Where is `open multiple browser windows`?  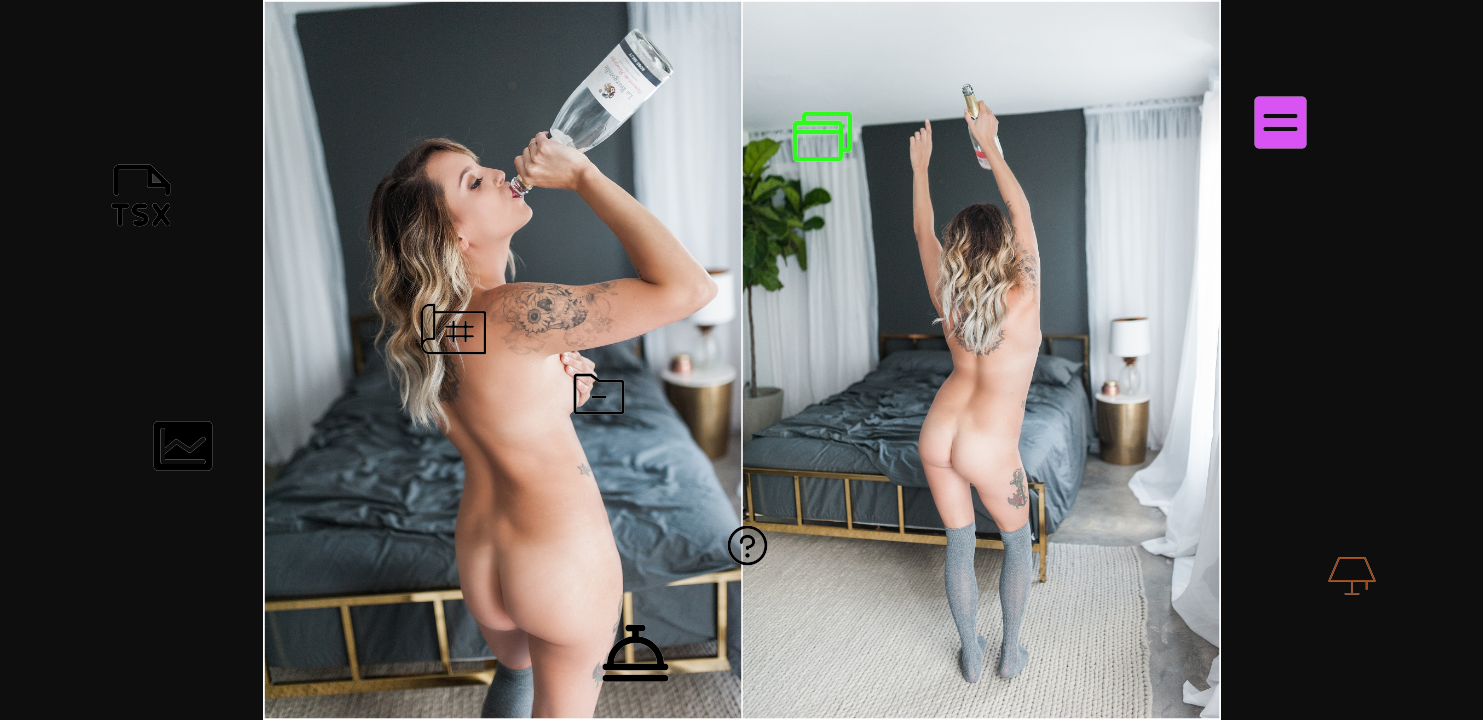 open multiple browser windows is located at coordinates (822, 136).